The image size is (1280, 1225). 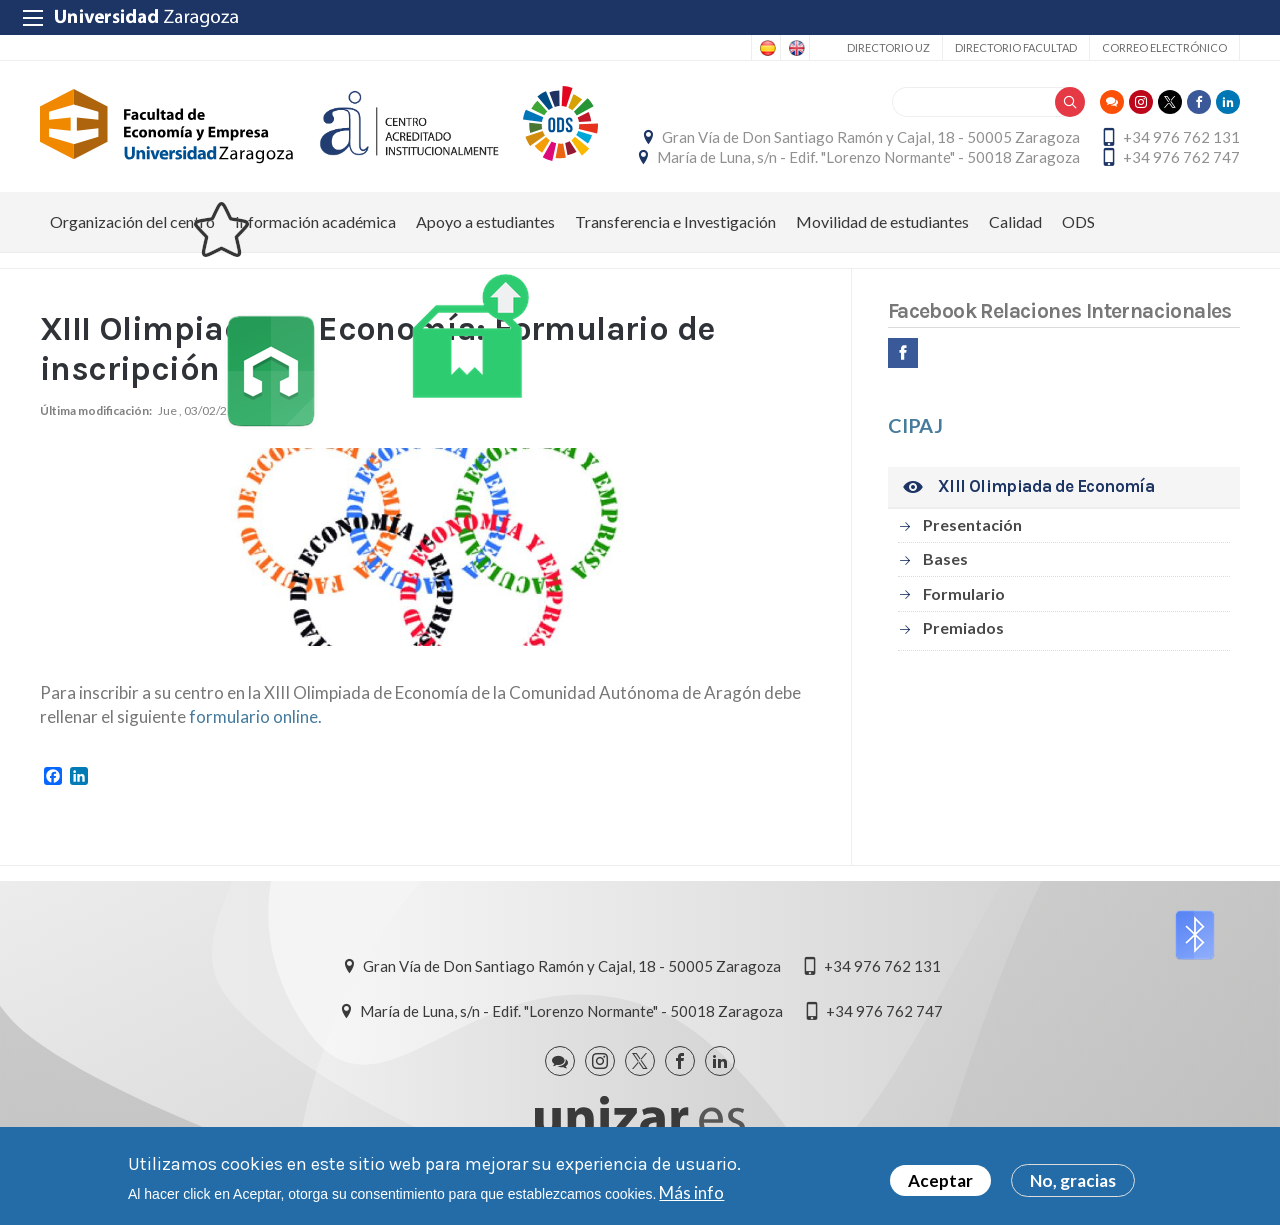 I want to click on software update available for download, so click(x=467, y=336).